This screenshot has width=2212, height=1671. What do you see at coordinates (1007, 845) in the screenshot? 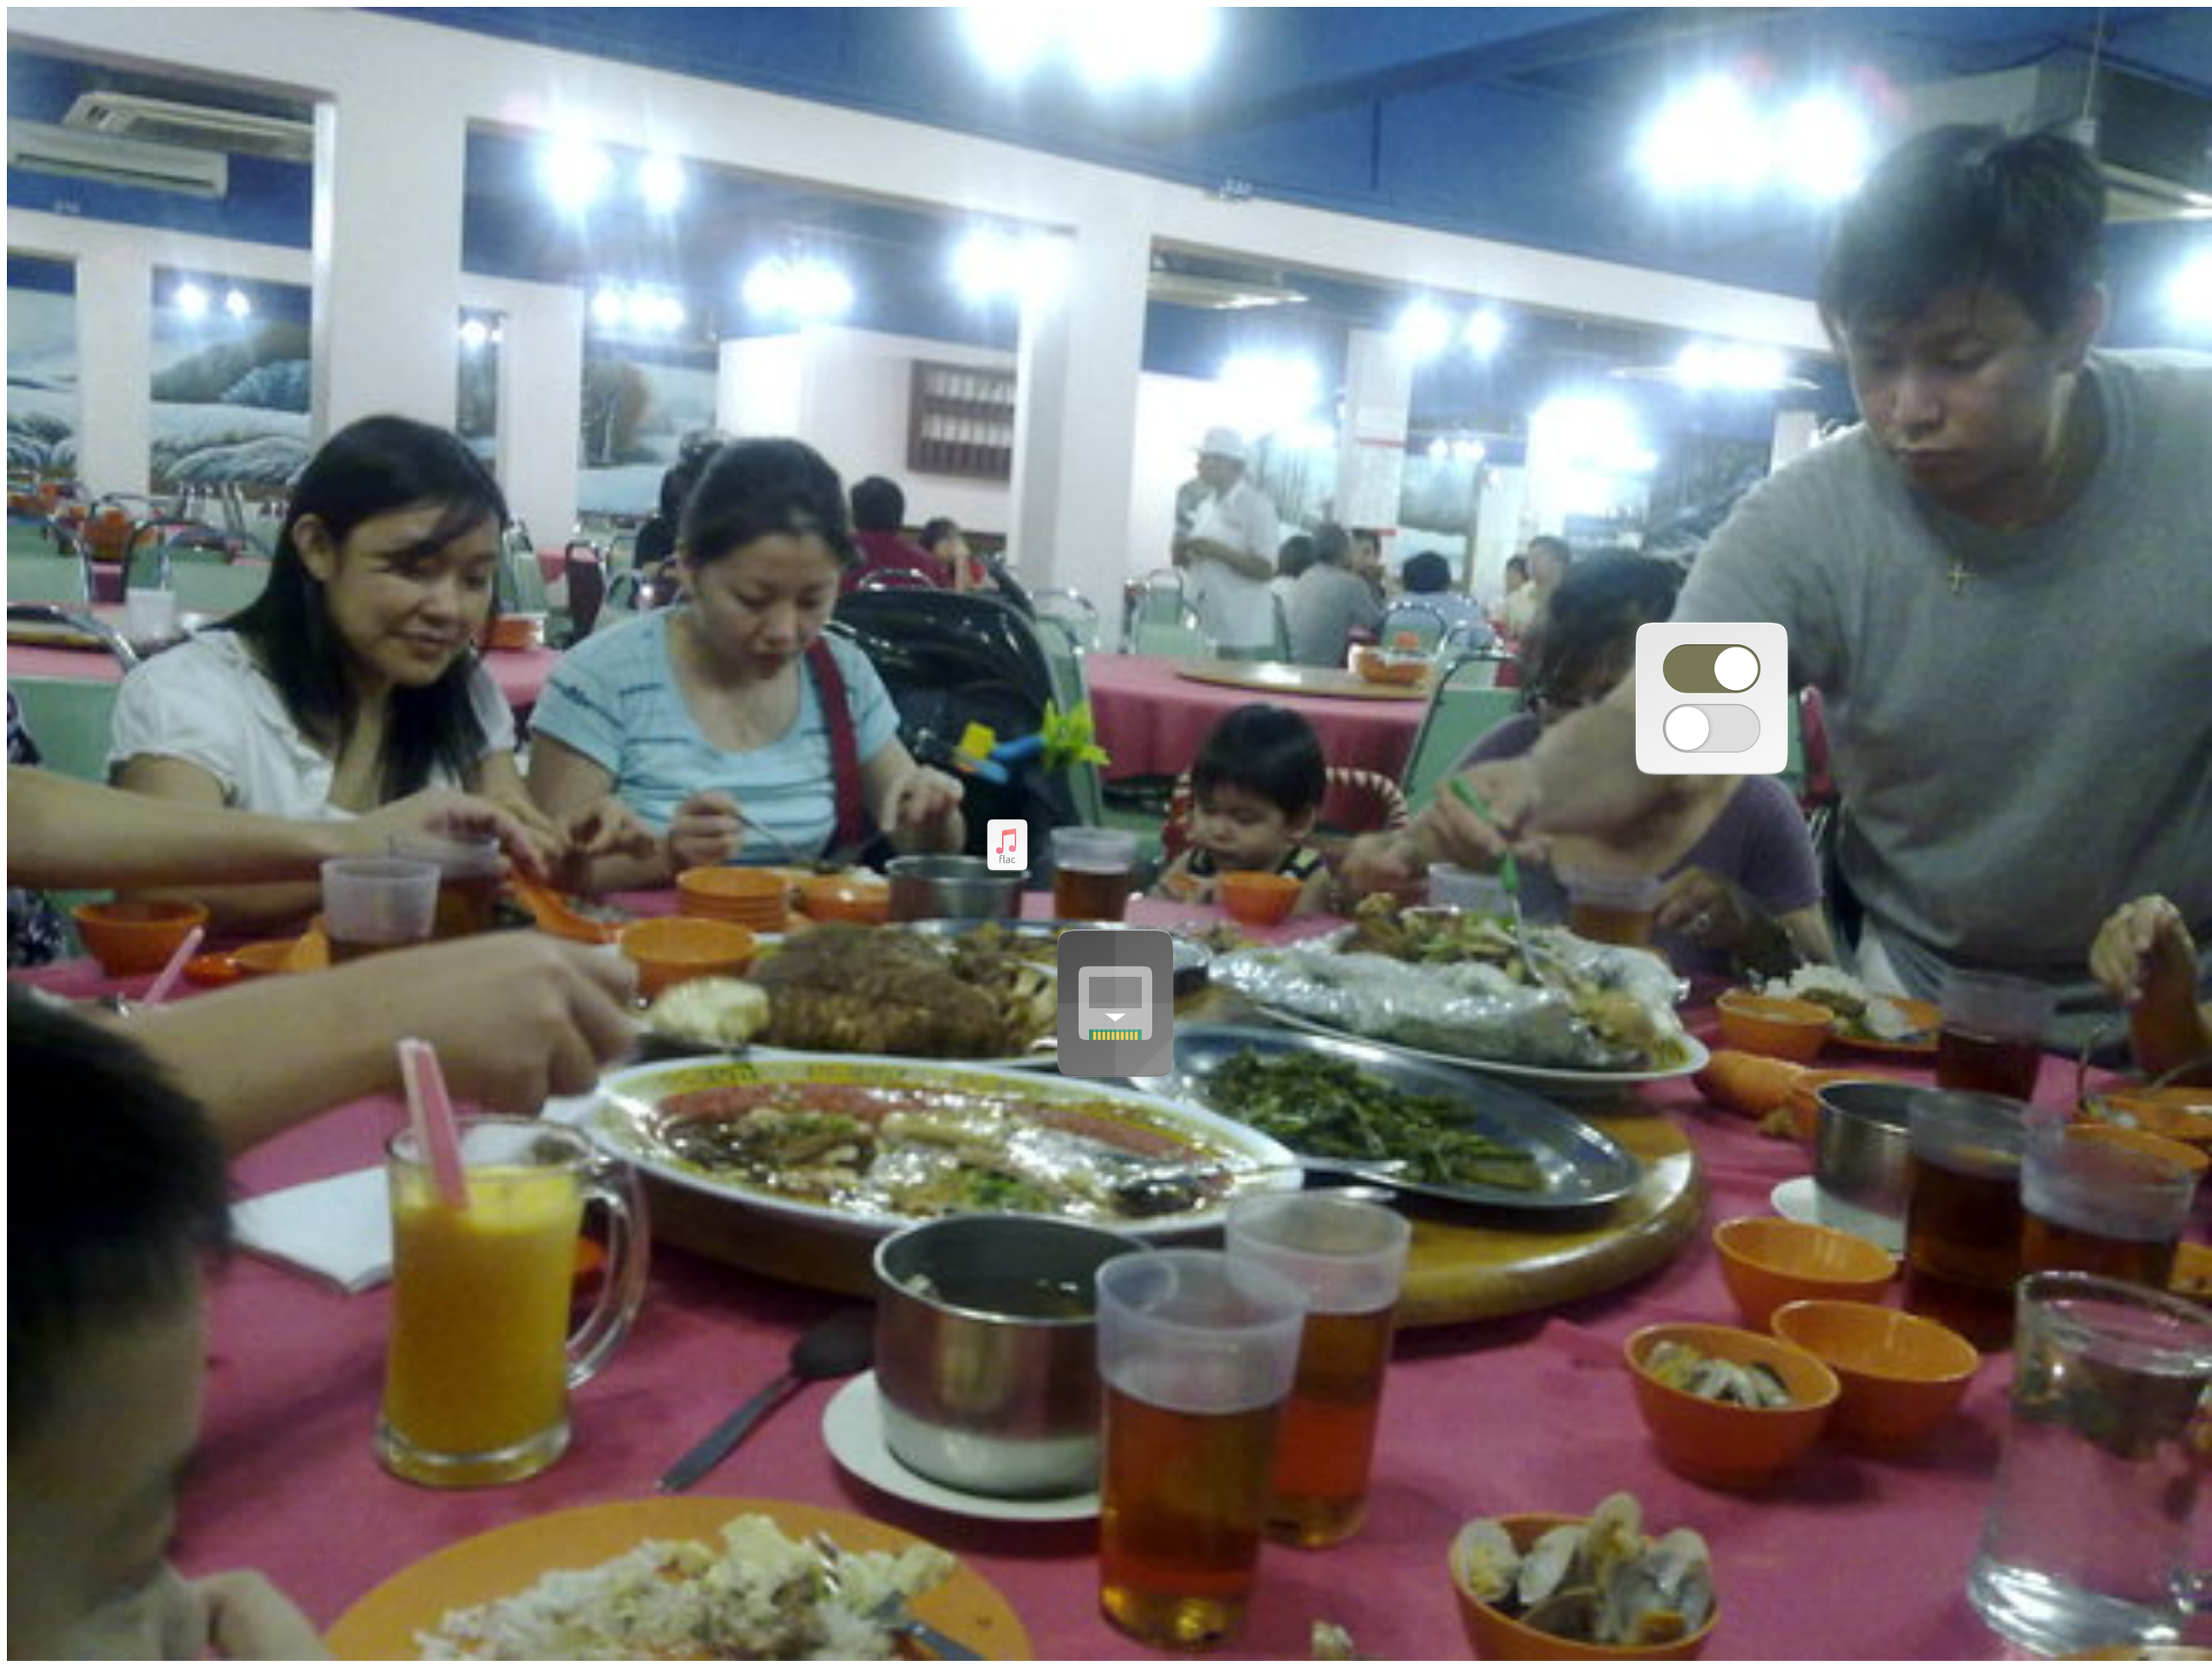
I see `a flac audio file in ogg container format` at bounding box center [1007, 845].